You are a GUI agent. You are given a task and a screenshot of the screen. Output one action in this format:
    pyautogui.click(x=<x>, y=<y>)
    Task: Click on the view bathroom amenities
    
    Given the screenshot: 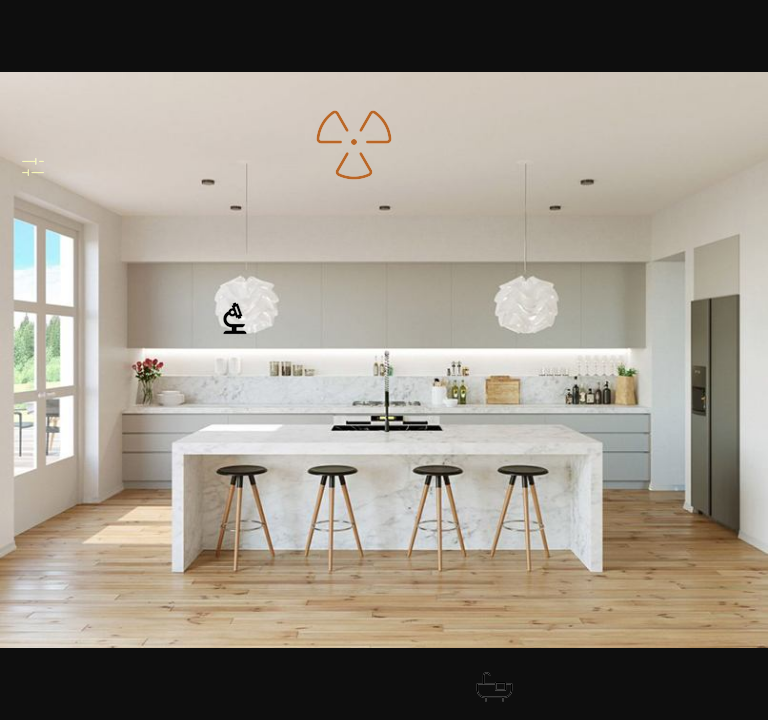 What is the action you would take?
    pyautogui.click(x=494, y=687)
    